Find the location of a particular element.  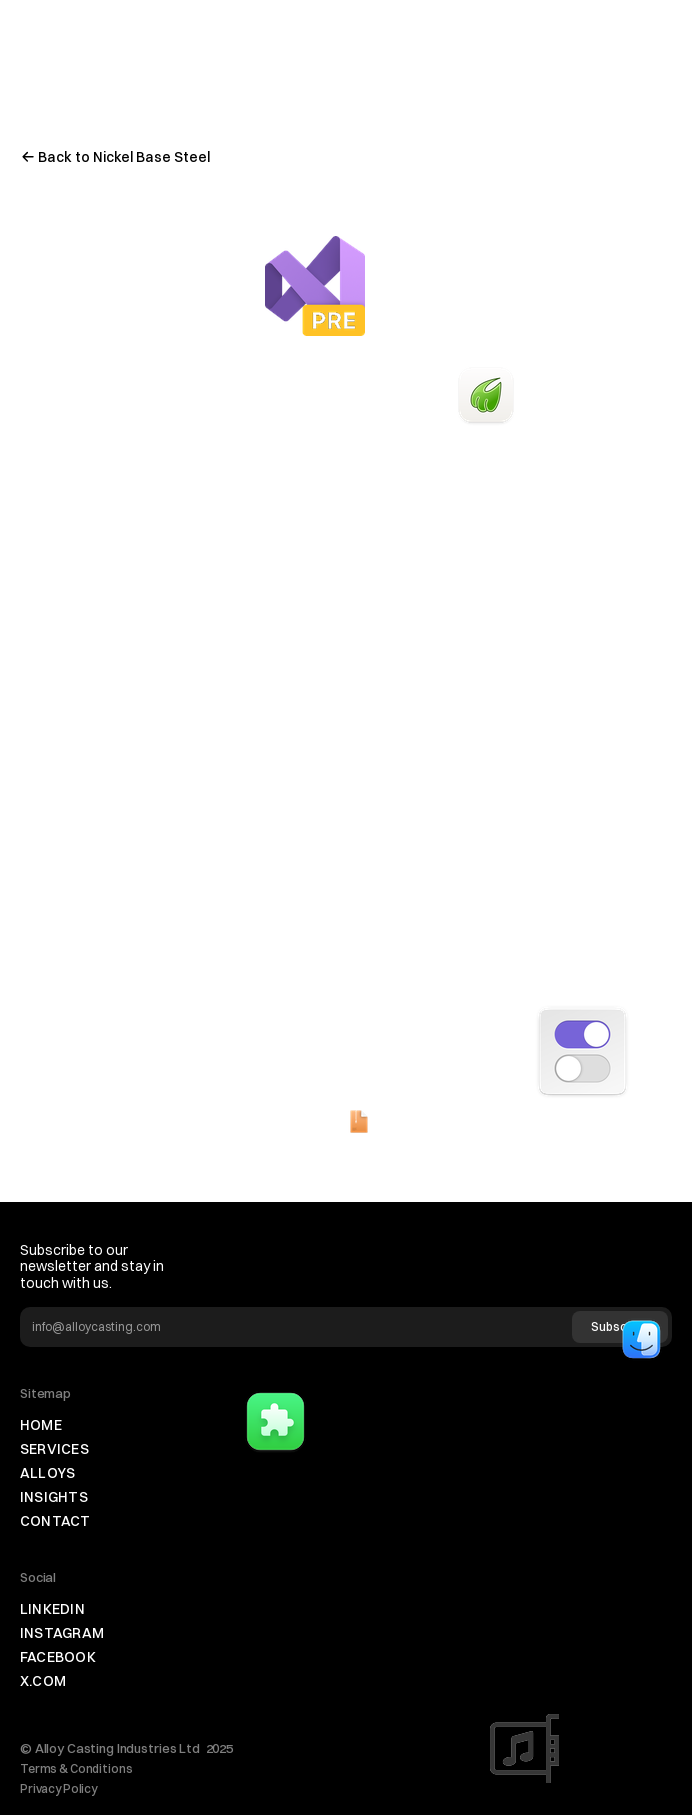

open browser extensions manager is located at coordinates (275, 1421).